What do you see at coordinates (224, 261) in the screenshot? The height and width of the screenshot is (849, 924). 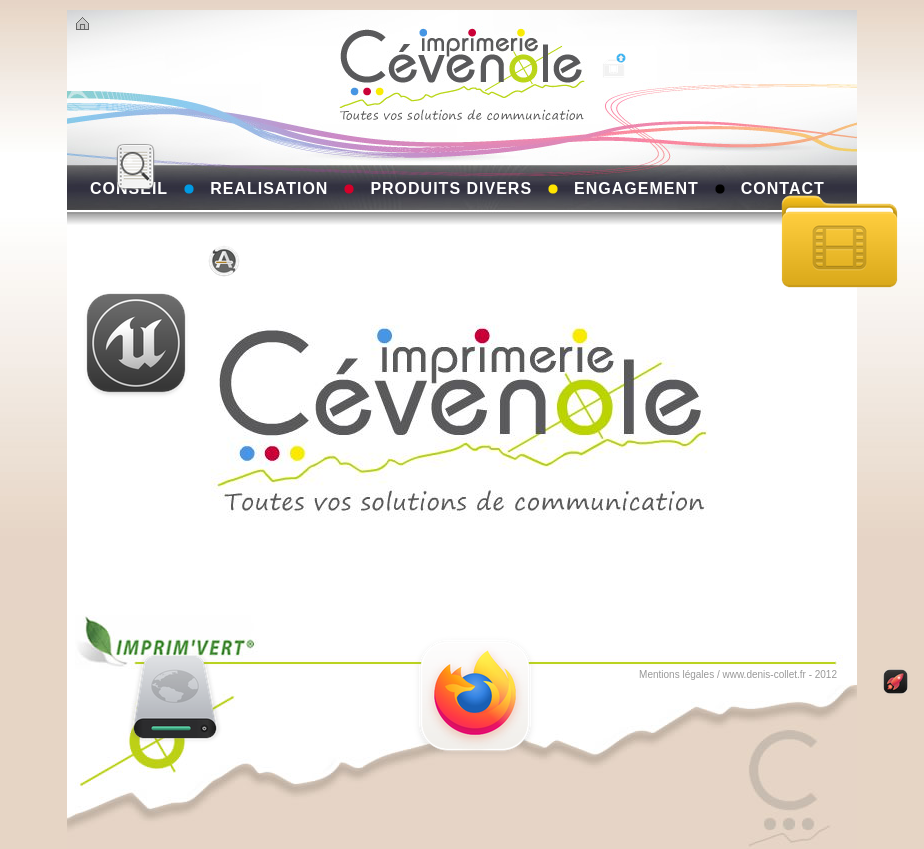 I see `check for and install system software updates` at bounding box center [224, 261].